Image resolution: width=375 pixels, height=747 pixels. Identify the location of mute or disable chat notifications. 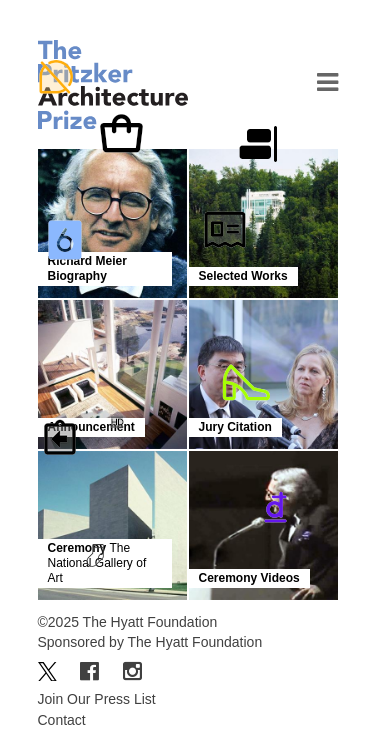
(55, 77).